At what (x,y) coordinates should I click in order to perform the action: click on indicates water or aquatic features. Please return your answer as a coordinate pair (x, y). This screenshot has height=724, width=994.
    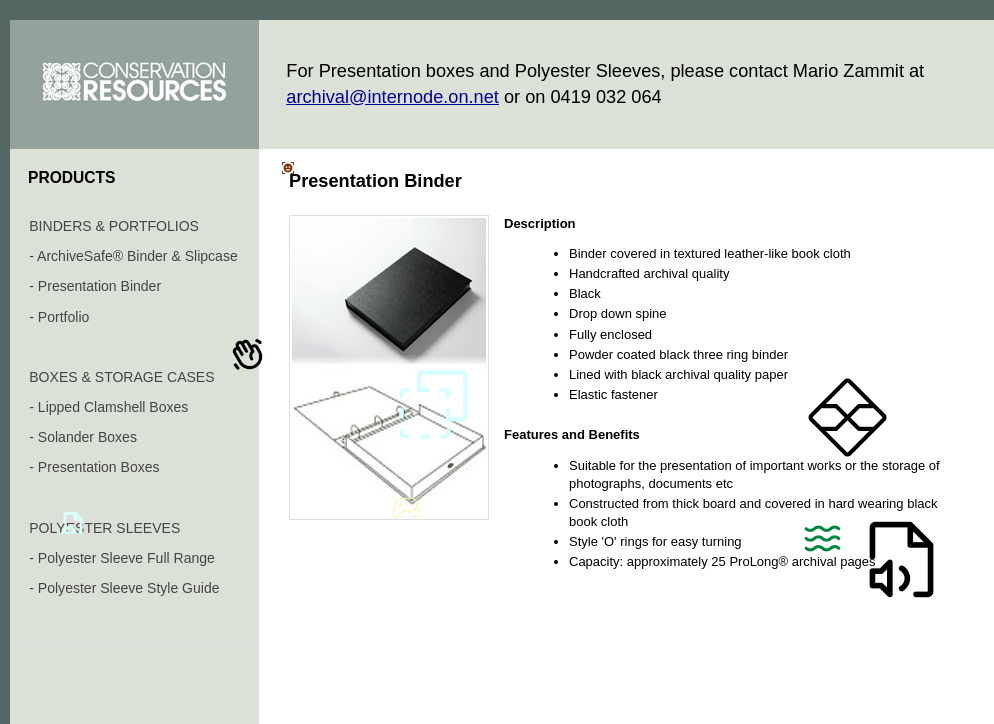
    Looking at the image, I should click on (822, 538).